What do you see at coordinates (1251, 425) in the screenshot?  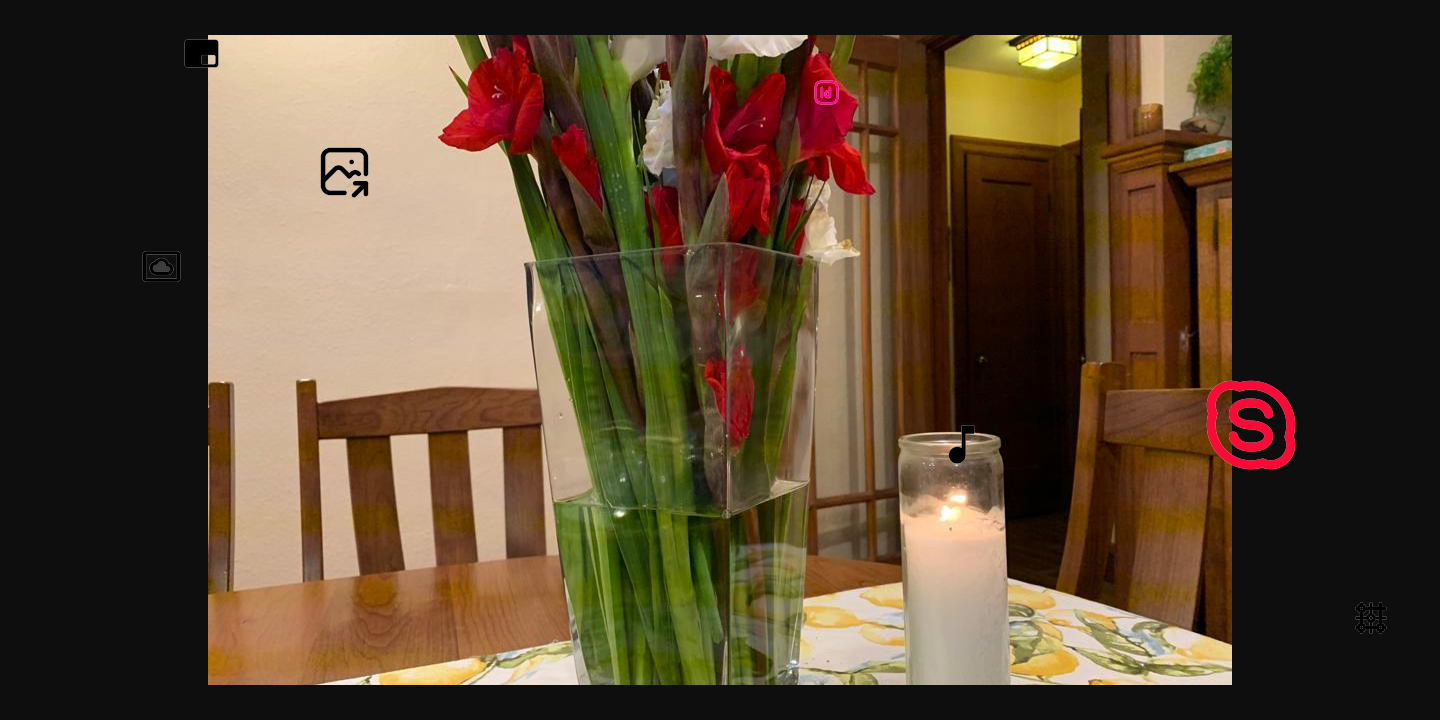 I see `open Skype app` at bounding box center [1251, 425].